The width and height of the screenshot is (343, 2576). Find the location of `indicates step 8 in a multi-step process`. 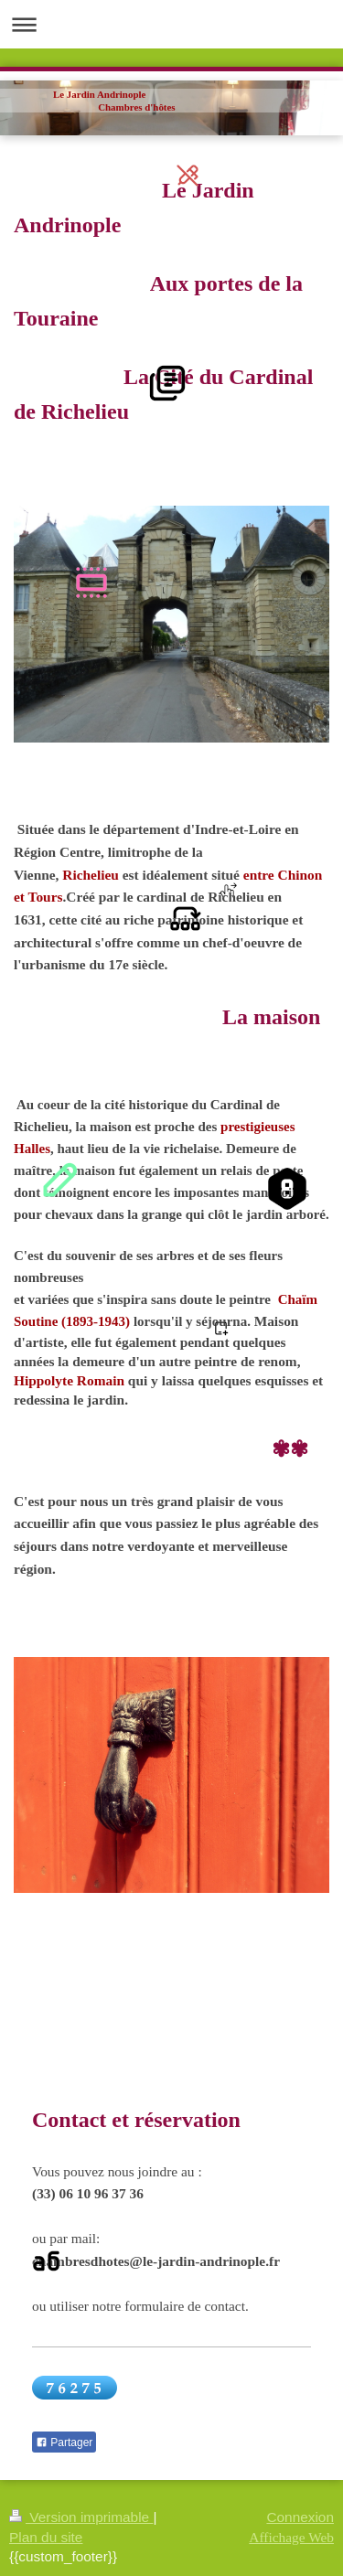

indicates step 8 in a multi-step process is located at coordinates (287, 1189).